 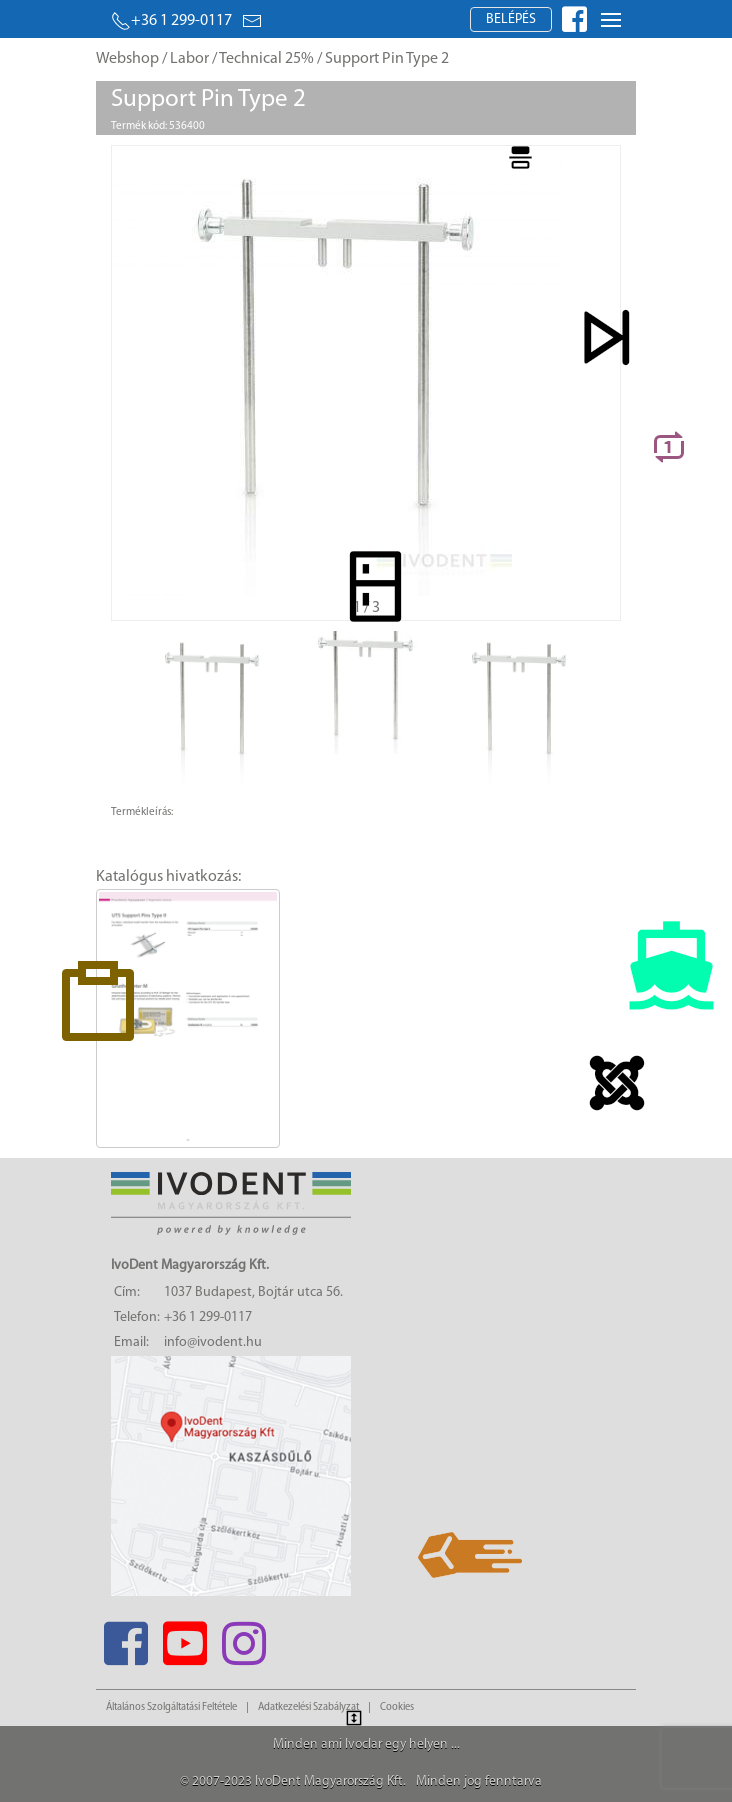 I want to click on access refrigerator or kitchen appliance controls, so click(x=375, y=586).